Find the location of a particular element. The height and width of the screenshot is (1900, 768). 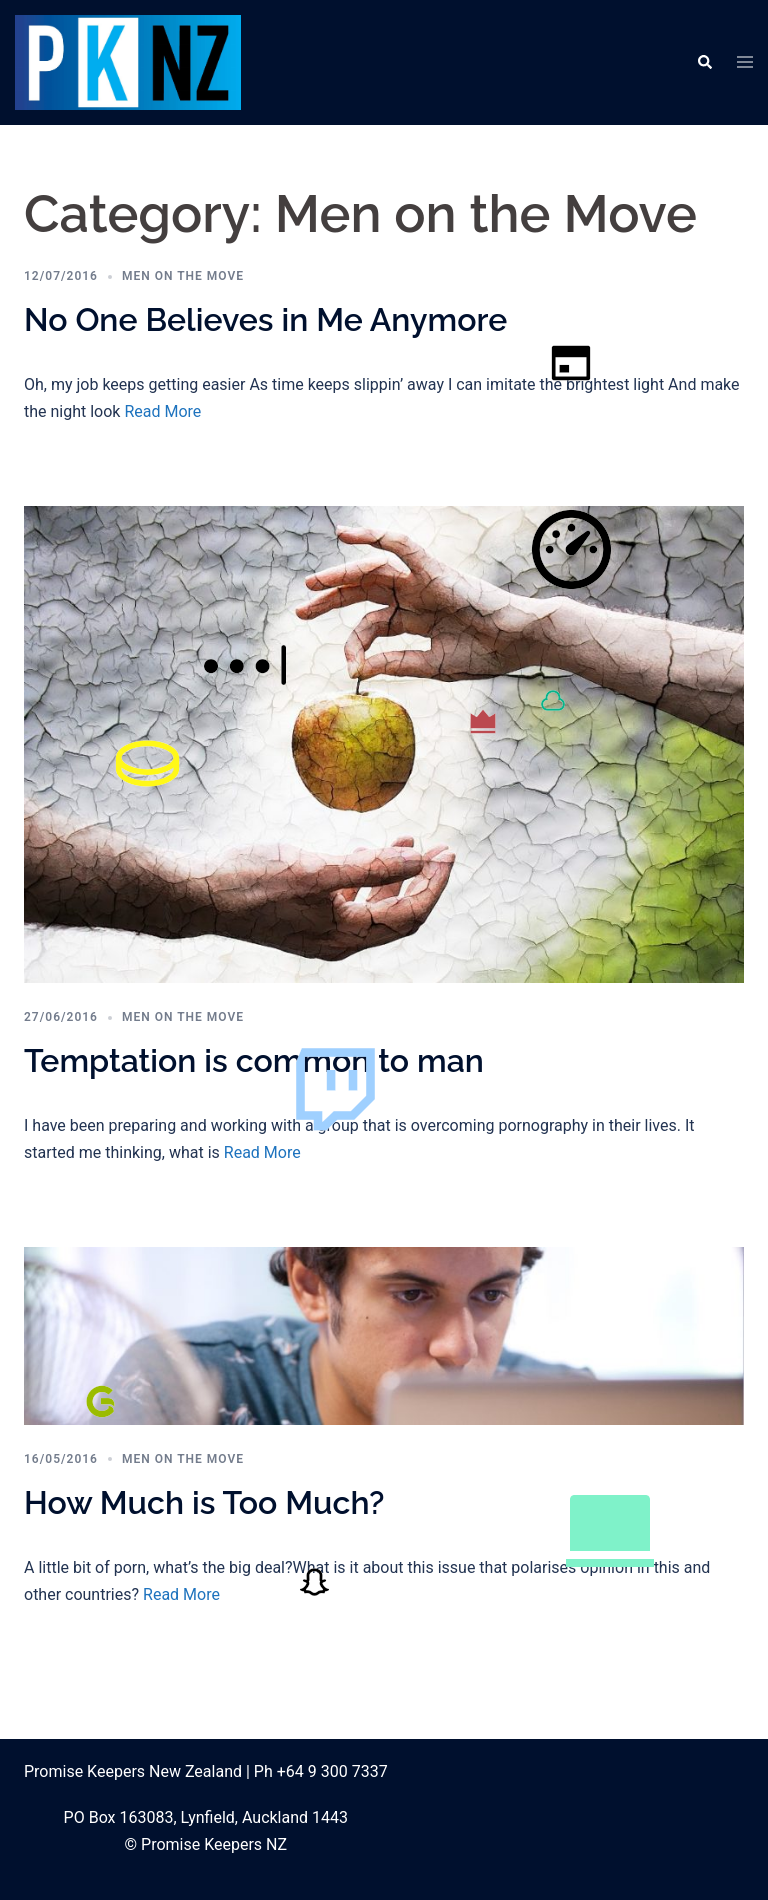

access the dashboard is located at coordinates (571, 549).